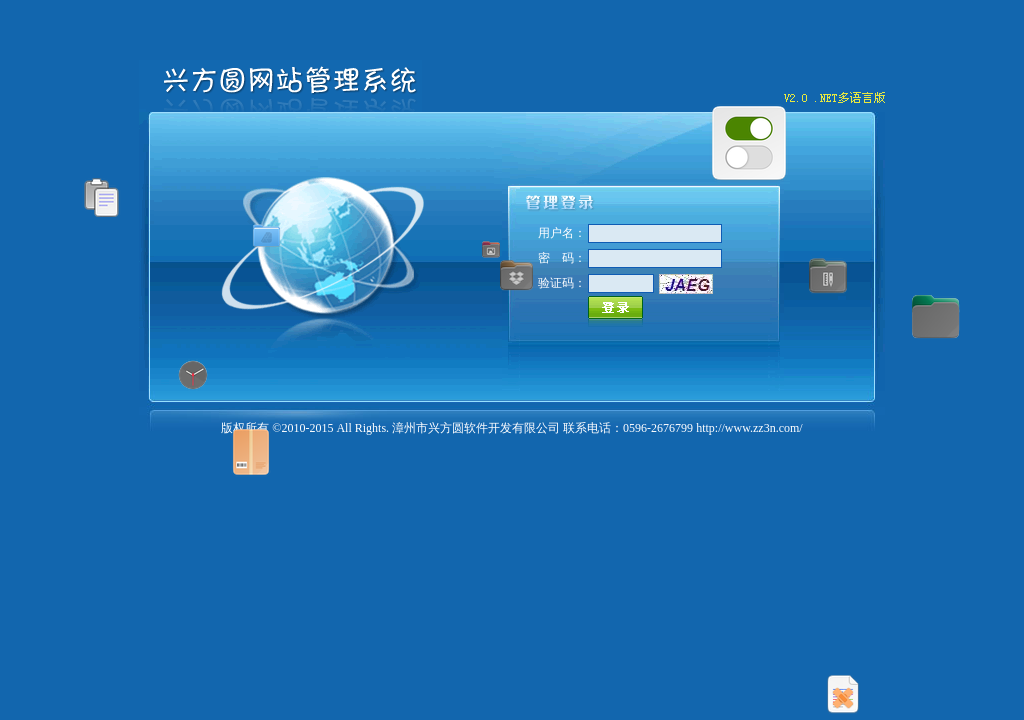  Describe the element at coordinates (266, 235) in the screenshot. I see `open Affinity Photo project folder` at that location.